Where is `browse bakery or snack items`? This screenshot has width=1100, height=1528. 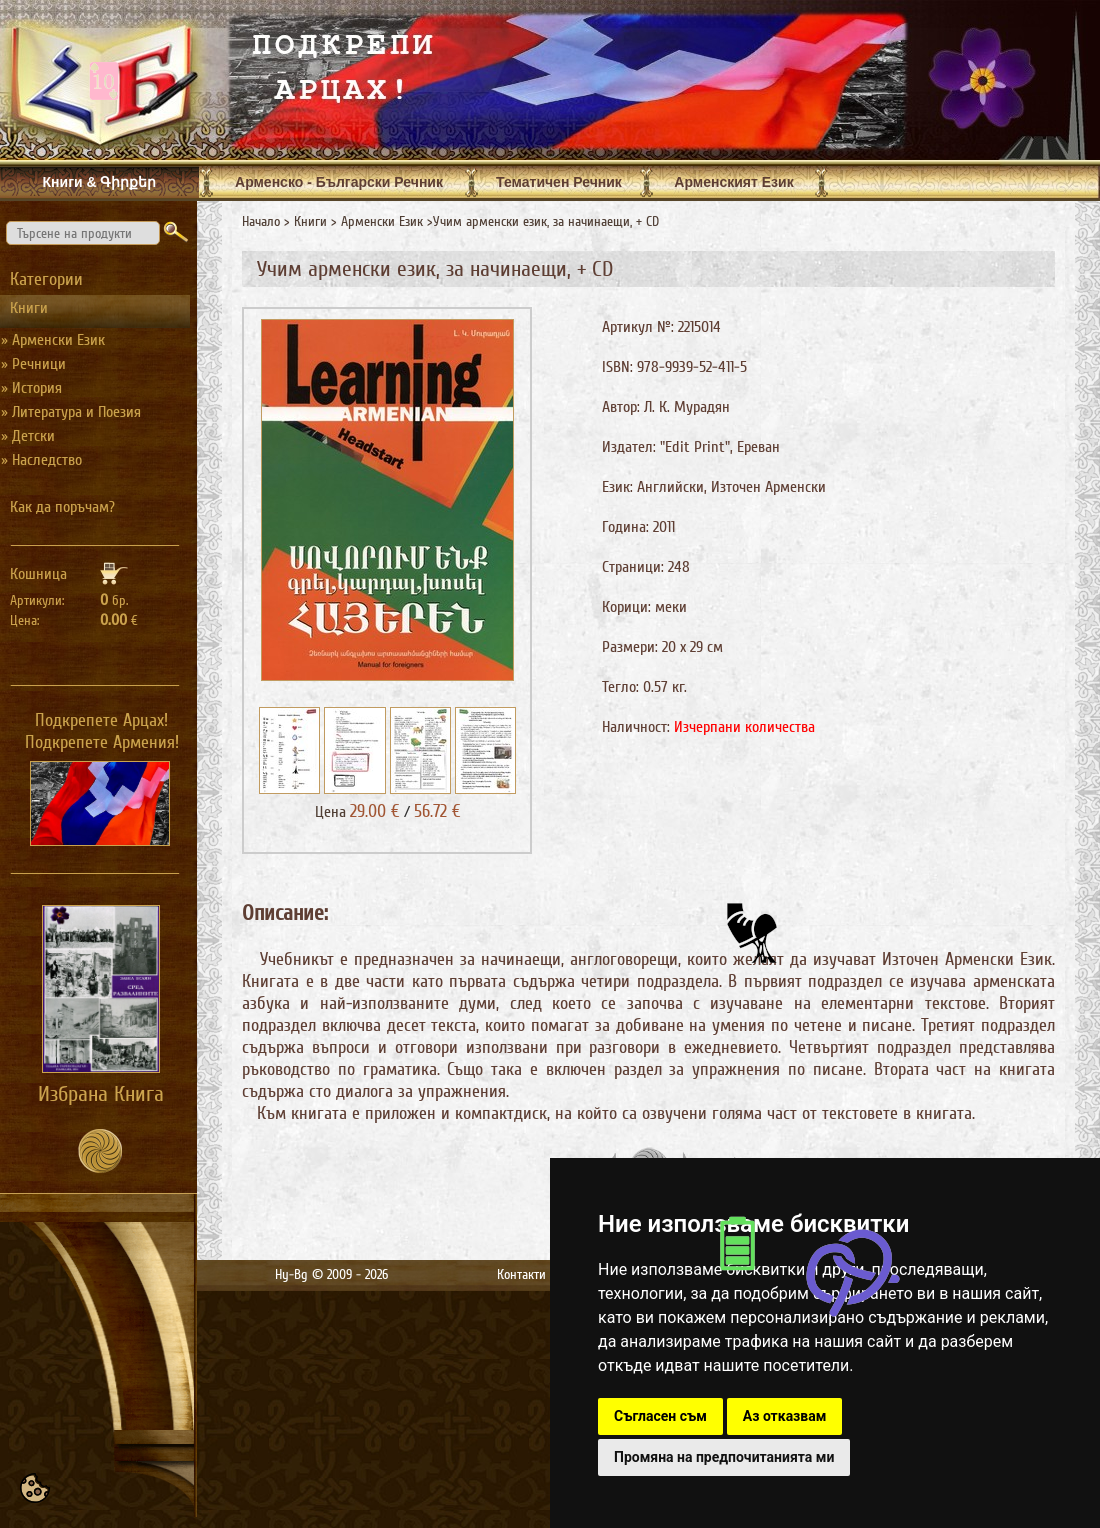 browse bakery or snack items is located at coordinates (853, 1273).